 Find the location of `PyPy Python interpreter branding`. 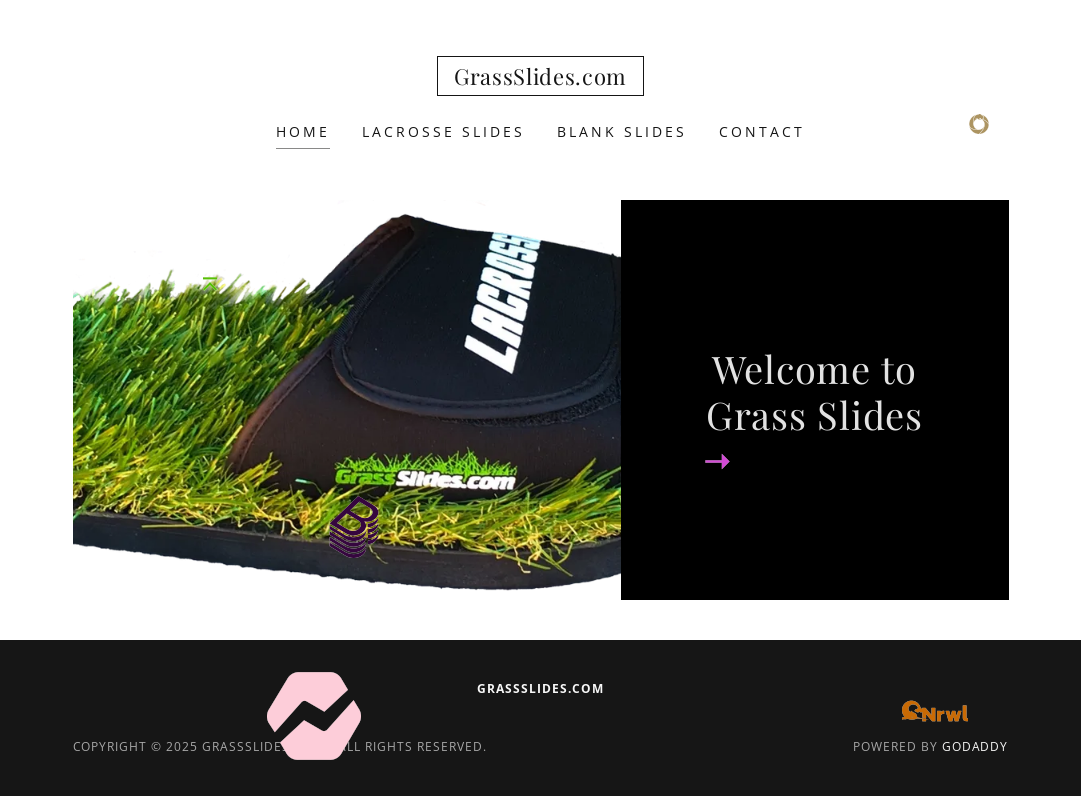

PyPy Python interpreter branding is located at coordinates (979, 124).